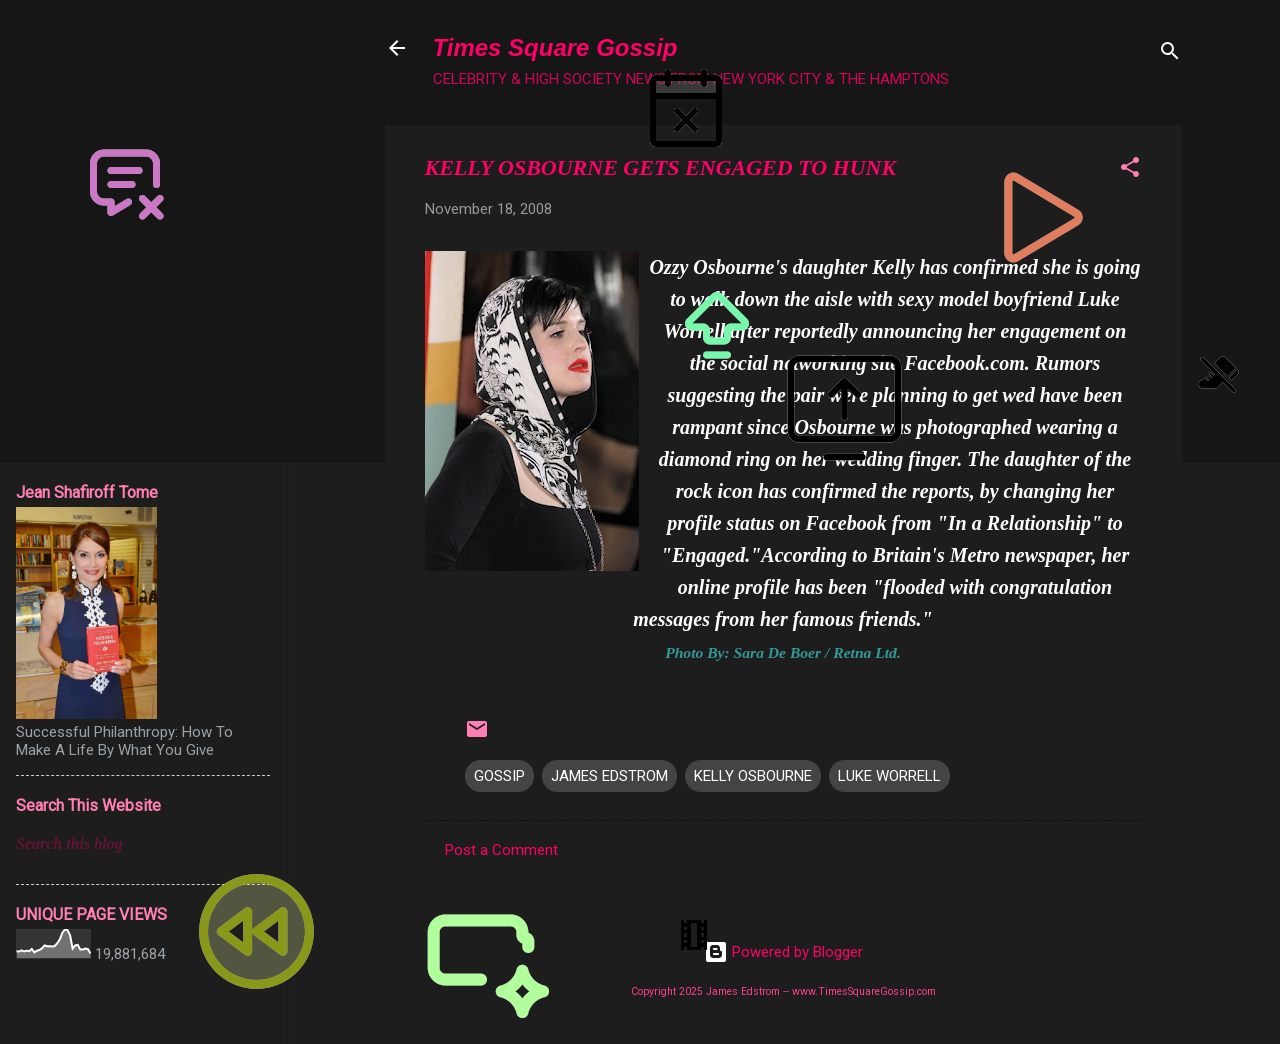 The height and width of the screenshot is (1044, 1280). Describe the element at coordinates (686, 111) in the screenshot. I see `cancel or delete a scheduled event` at that location.